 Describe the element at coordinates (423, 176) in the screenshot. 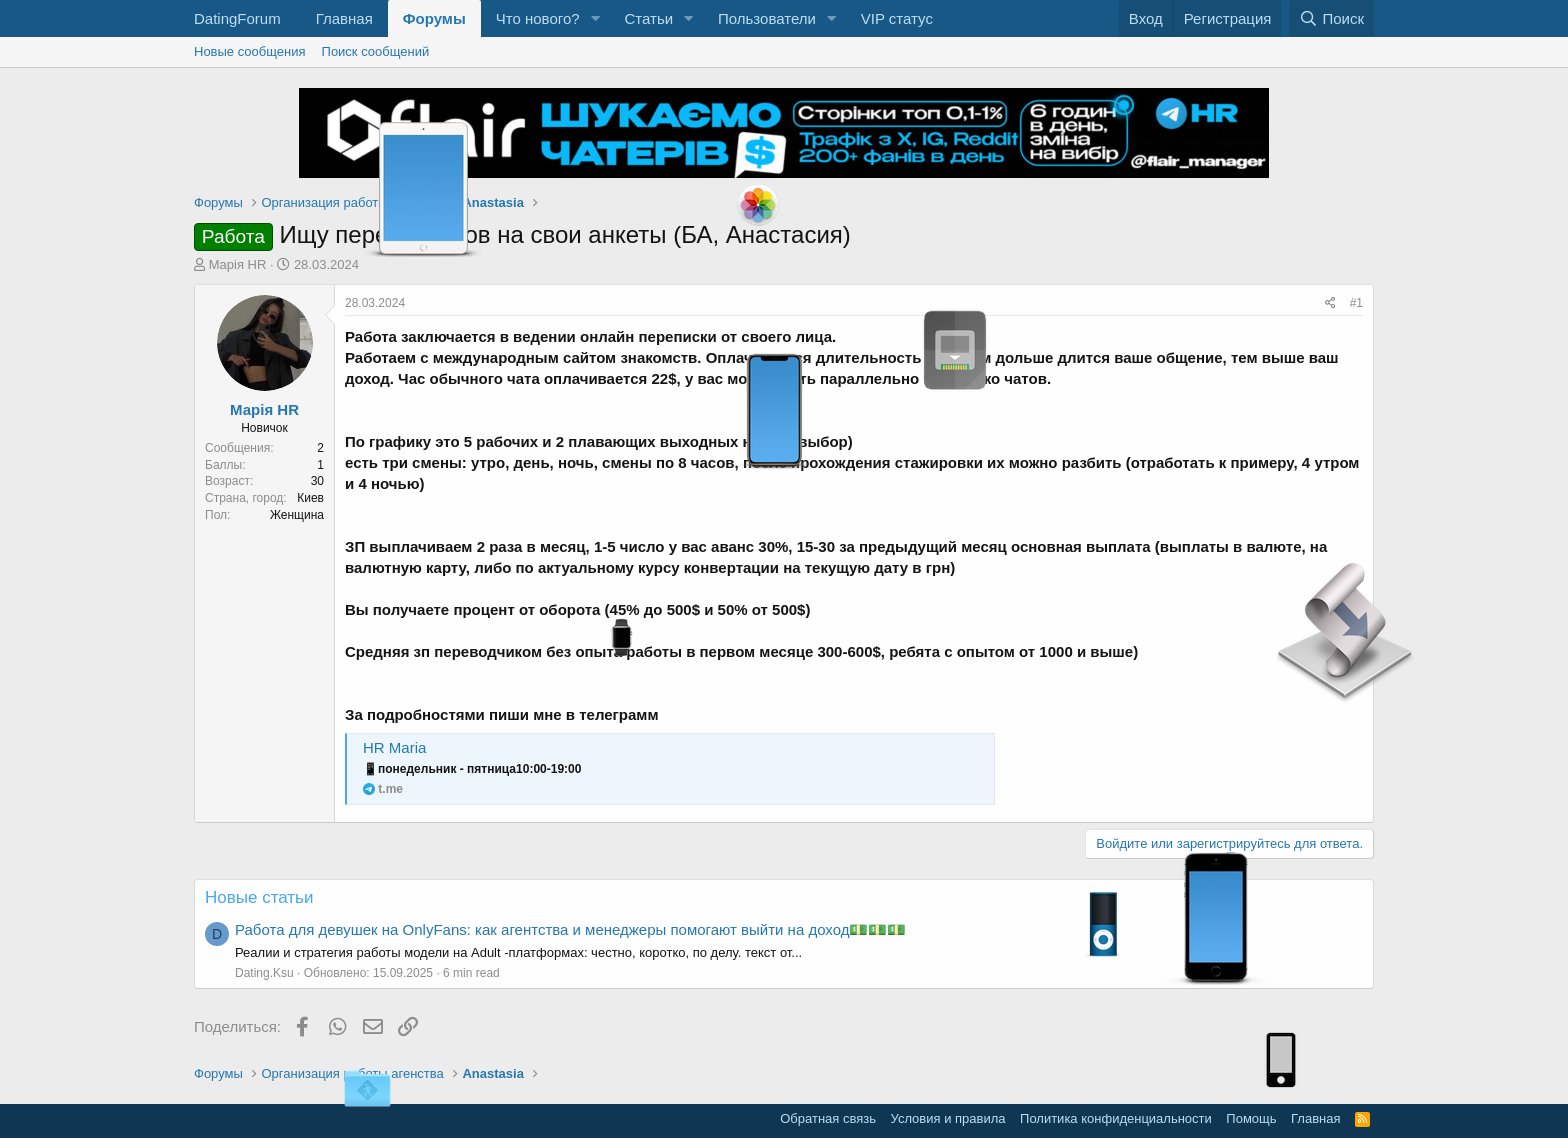

I see `iPad mini 3 device connected via wifi` at that location.